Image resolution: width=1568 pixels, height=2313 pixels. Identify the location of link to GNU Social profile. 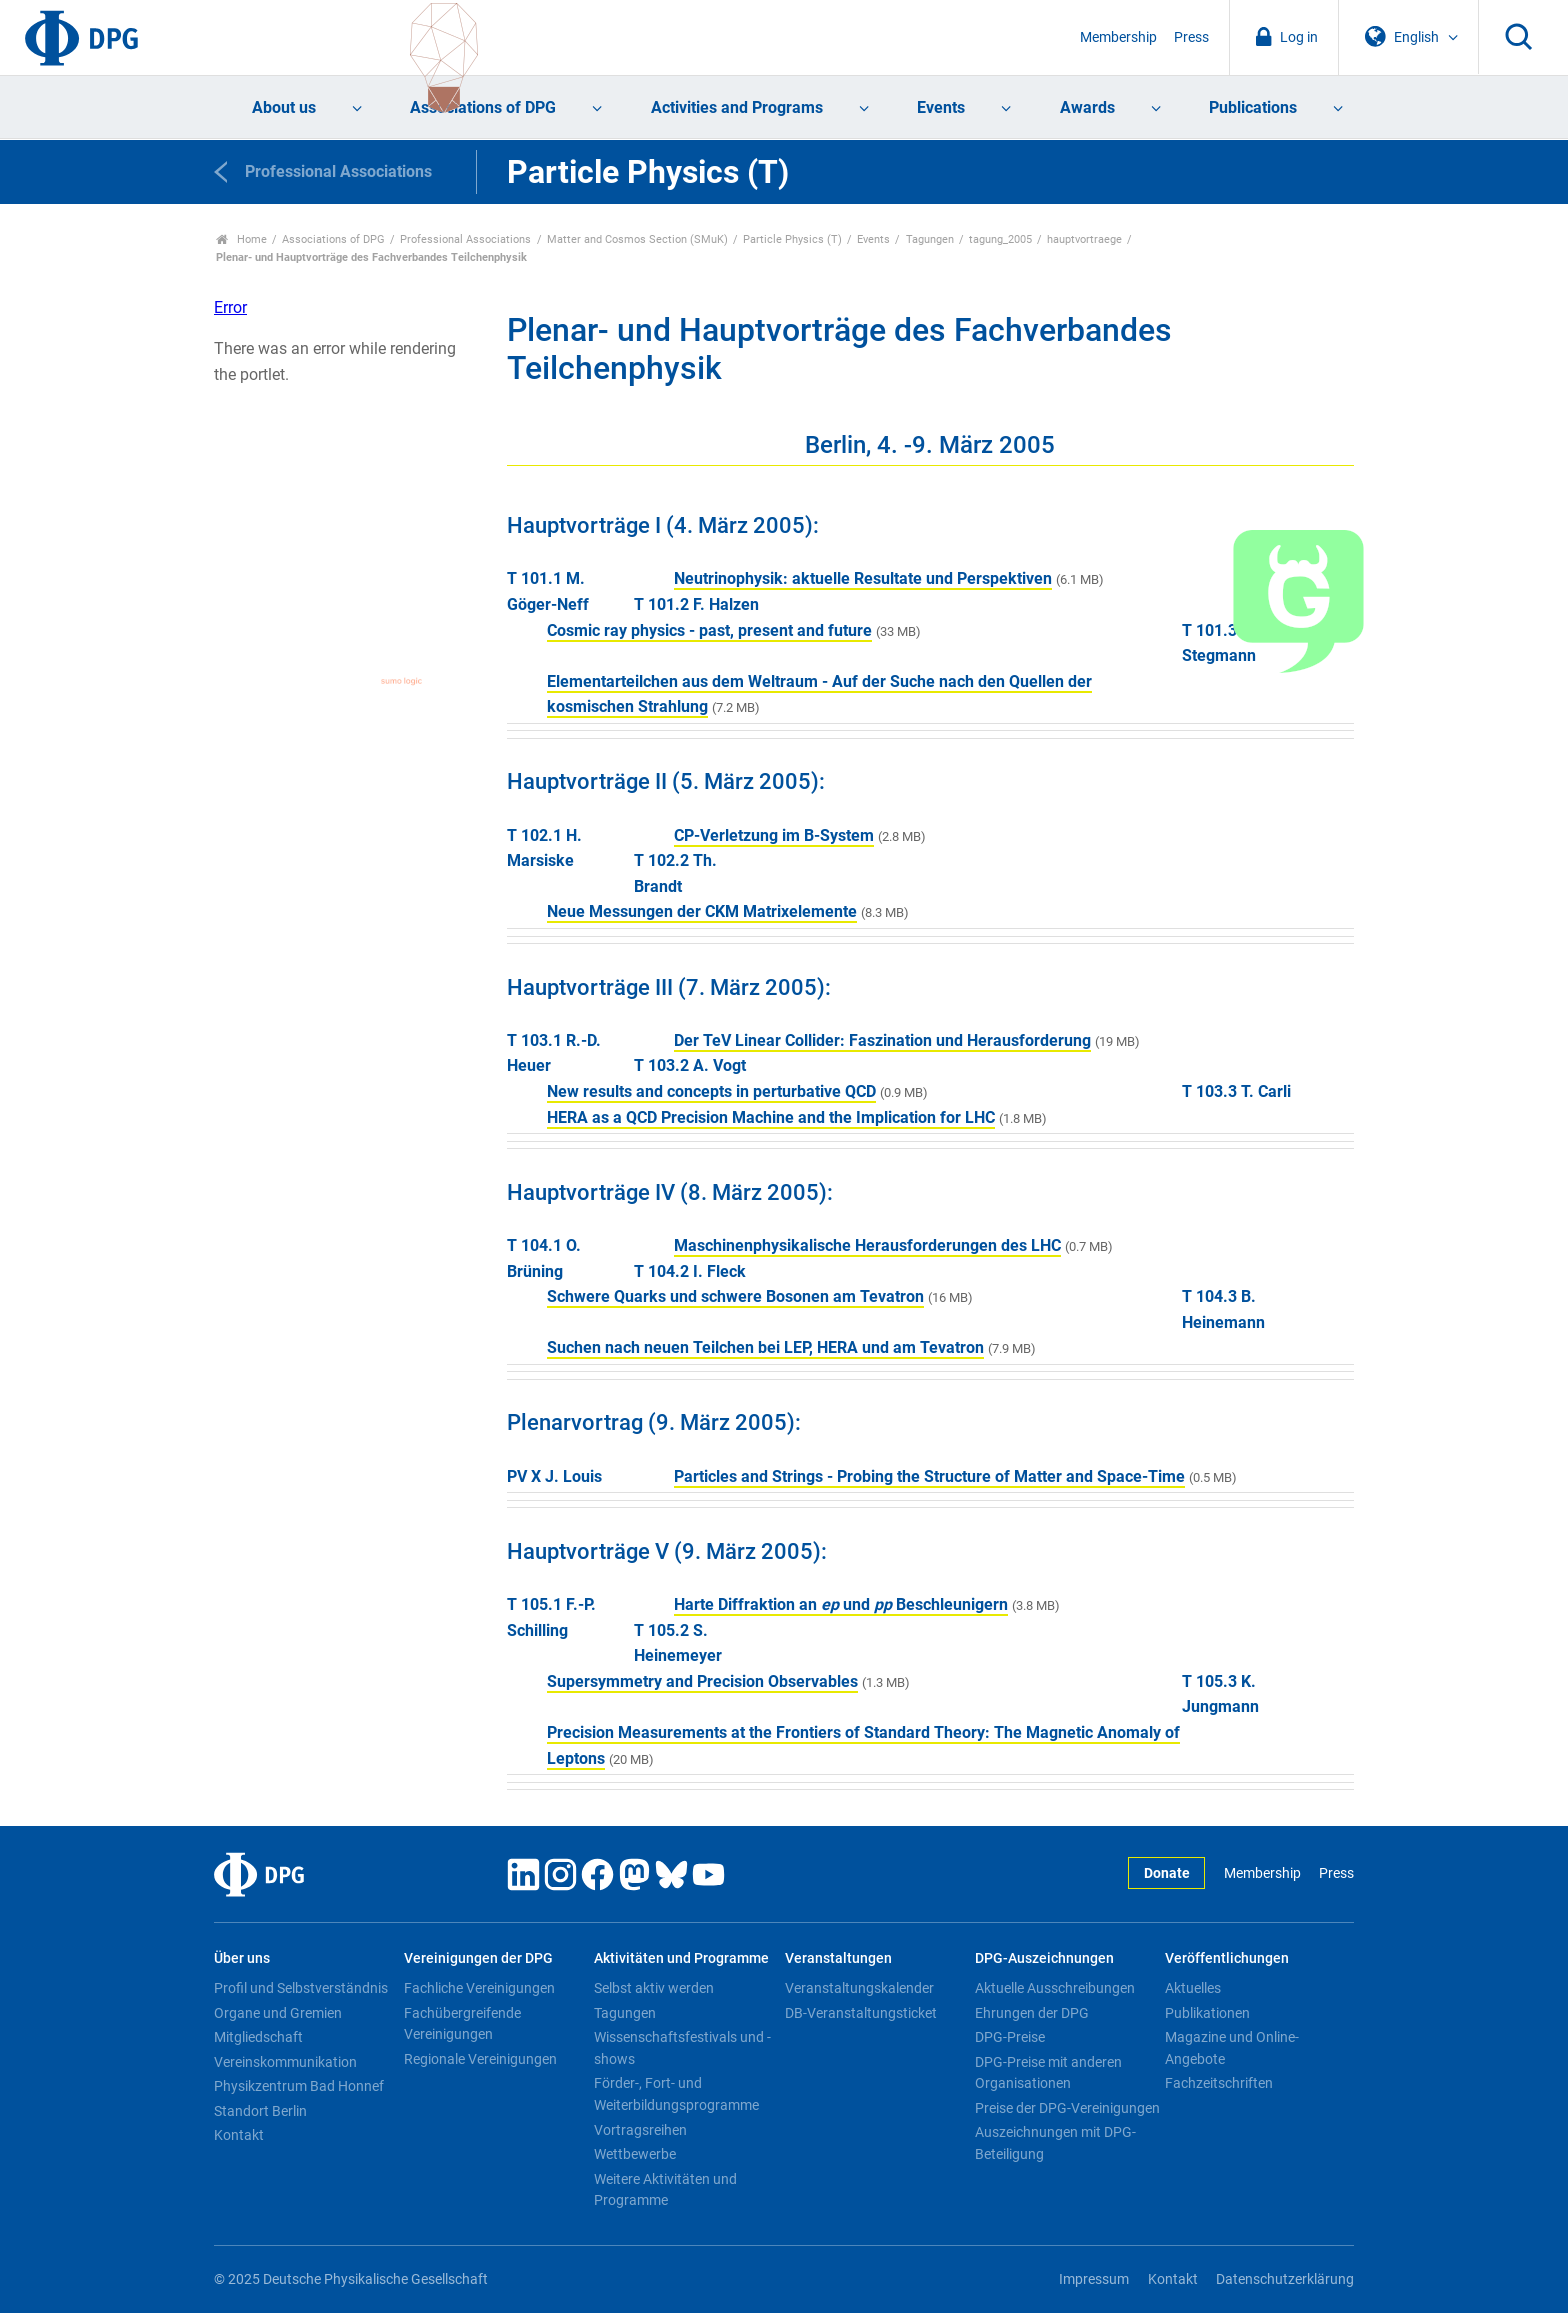
(1298, 601).